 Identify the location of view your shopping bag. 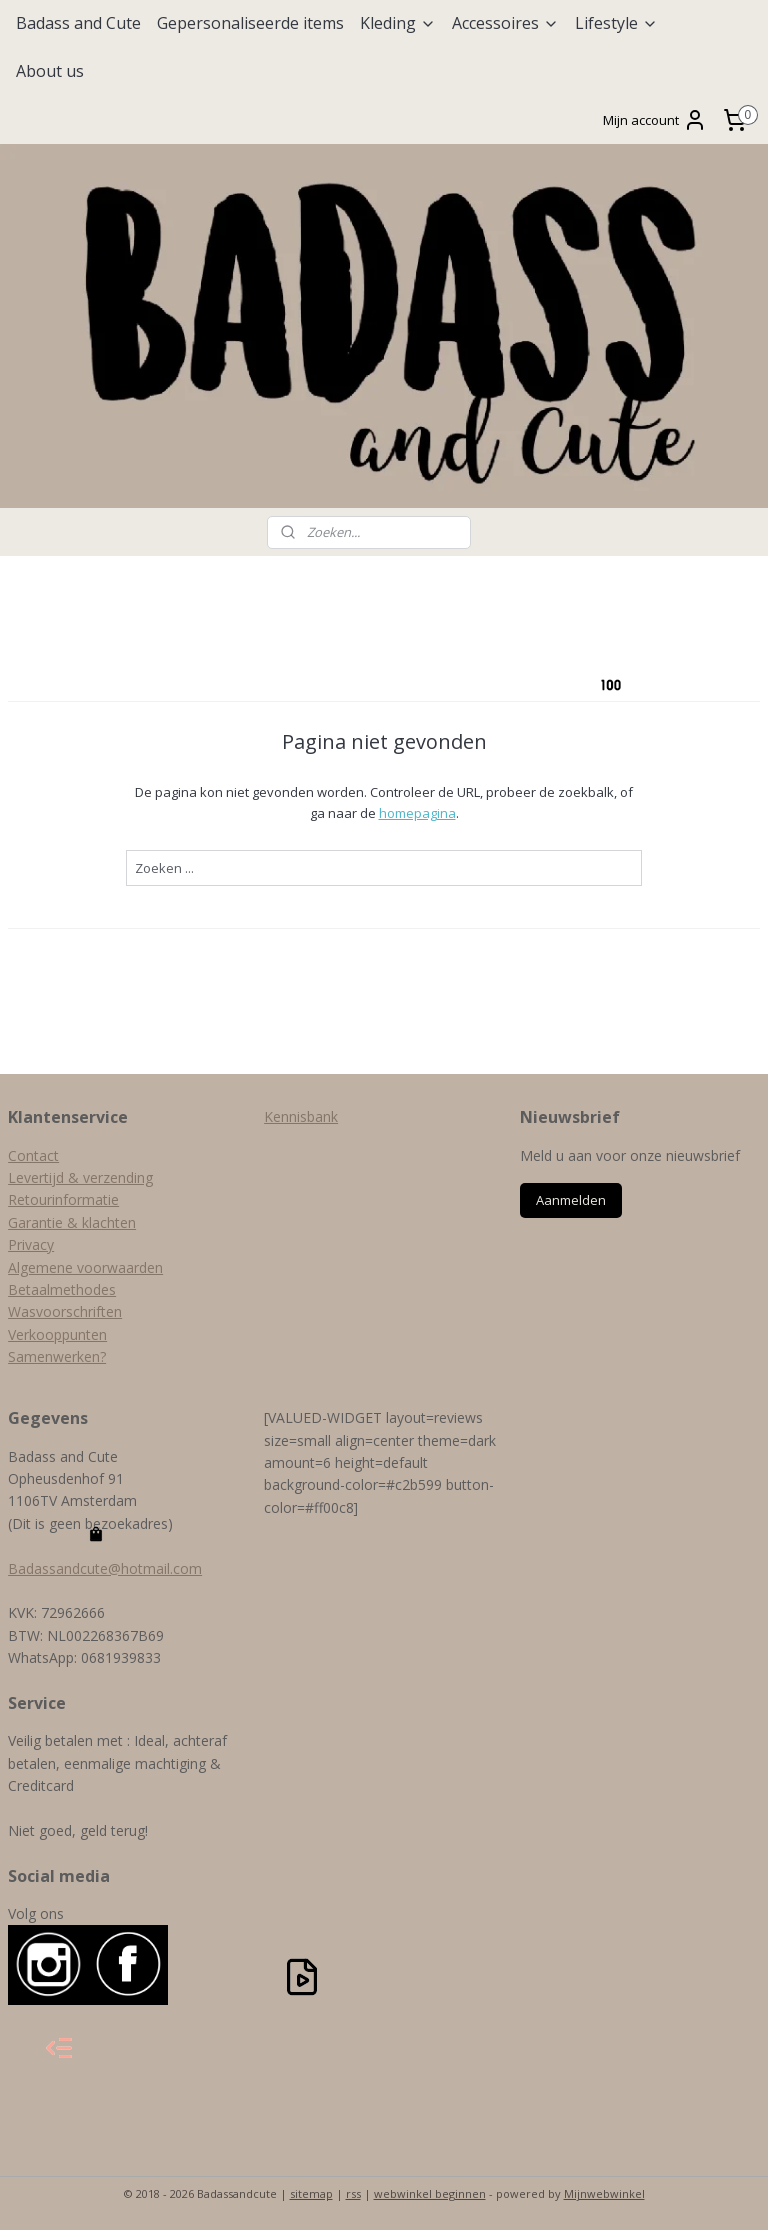
(96, 1534).